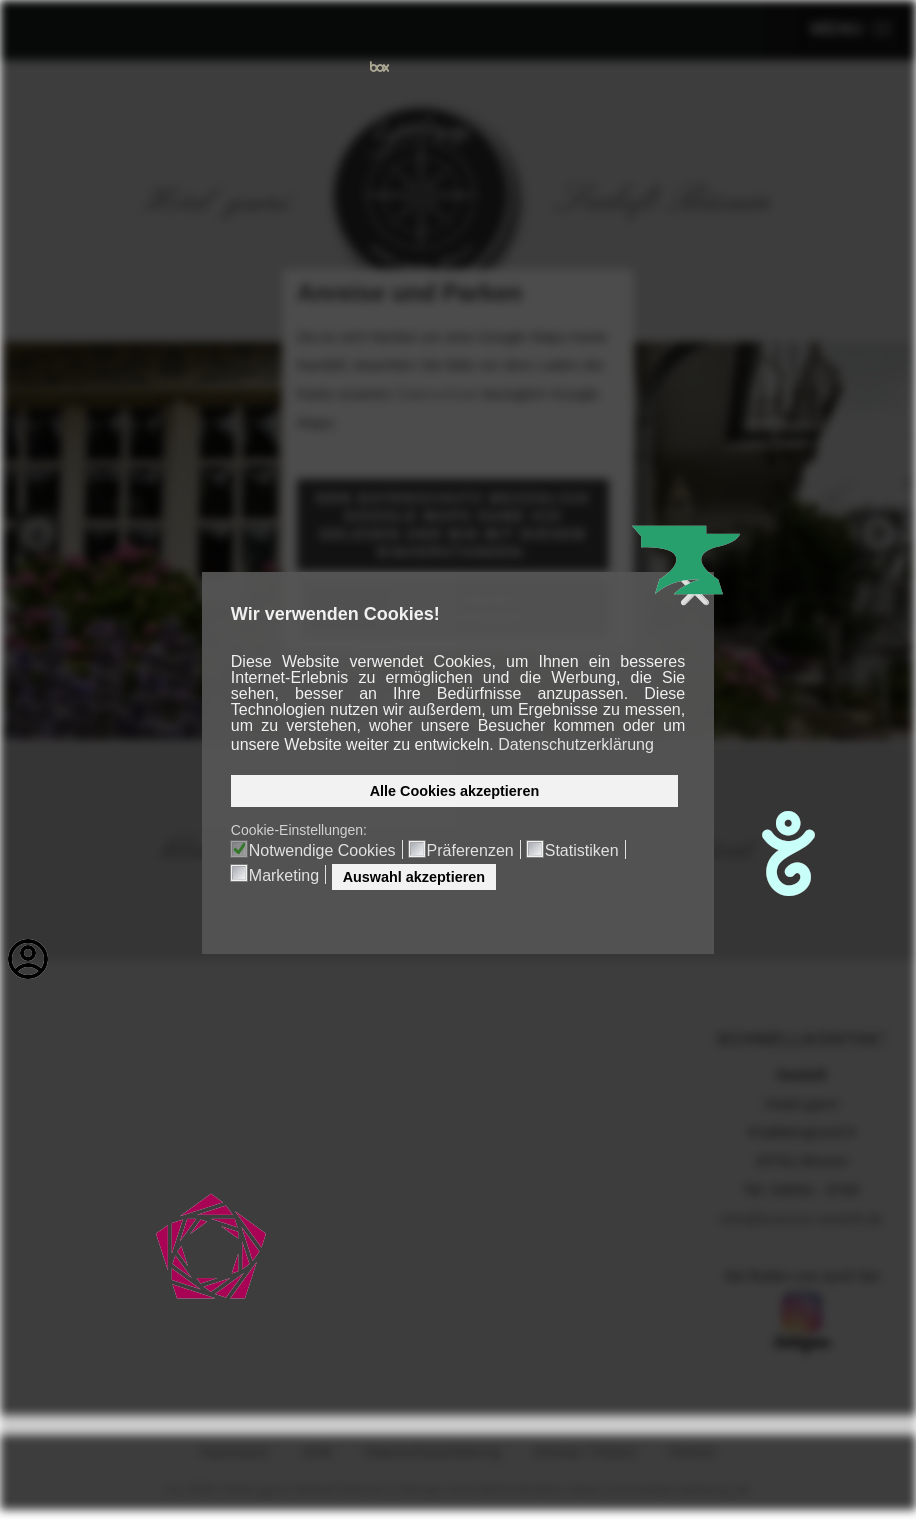 Image resolution: width=916 pixels, height=1526 pixels. What do you see at coordinates (686, 560) in the screenshot?
I see `visit curseforge for game mods and addons` at bounding box center [686, 560].